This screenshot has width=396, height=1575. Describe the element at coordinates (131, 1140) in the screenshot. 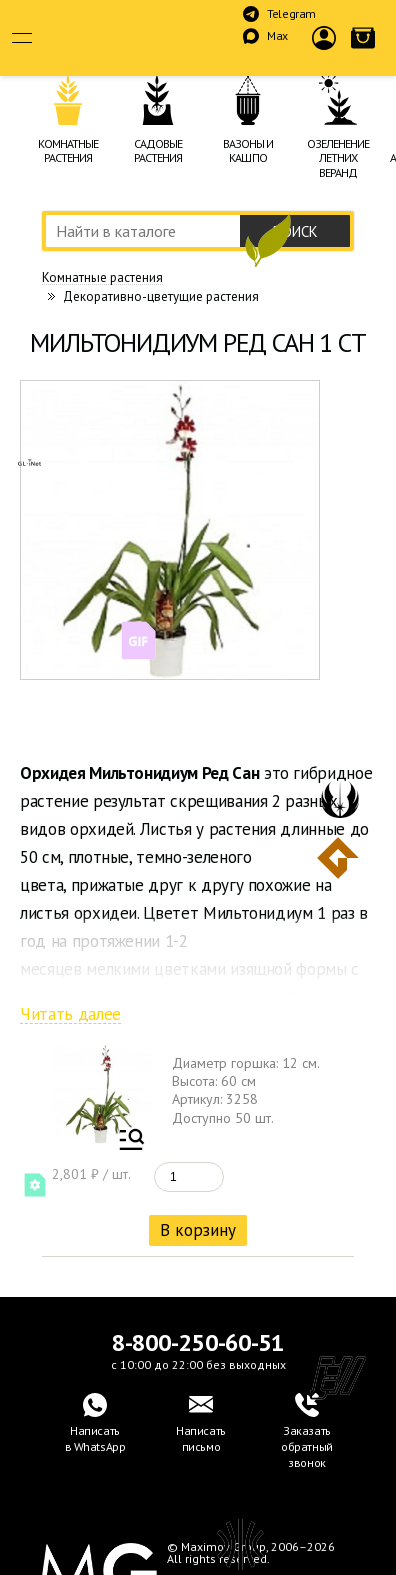

I see `search within menu options` at that location.